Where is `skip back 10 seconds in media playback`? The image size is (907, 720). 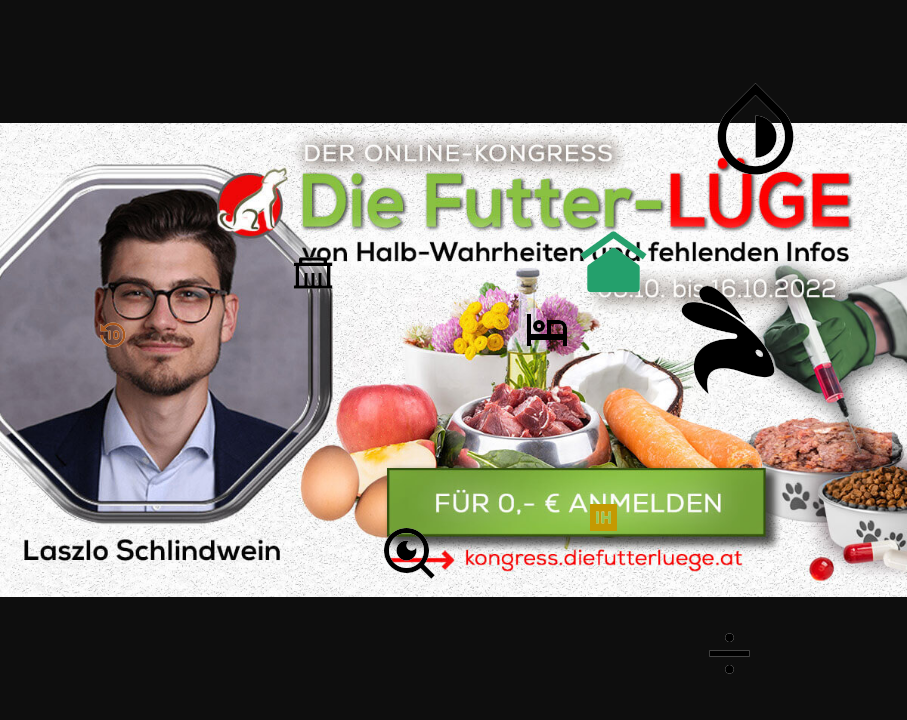 skip back 10 seconds in media playback is located at coordinates (113, 335).